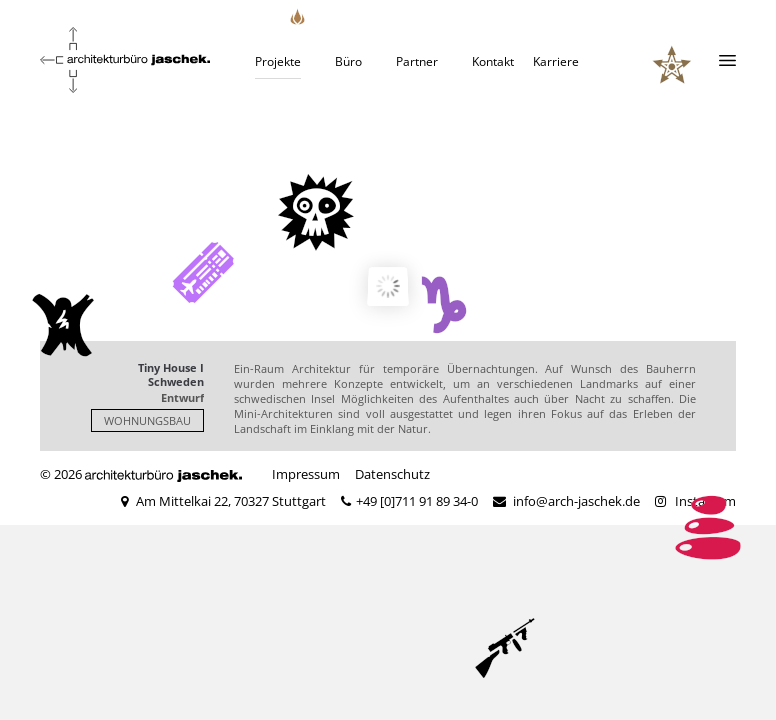 The image size is (776, 720). Describe the element at coordinates (203, 272) in the screenshot. I see `view your boarding pass` at that location.